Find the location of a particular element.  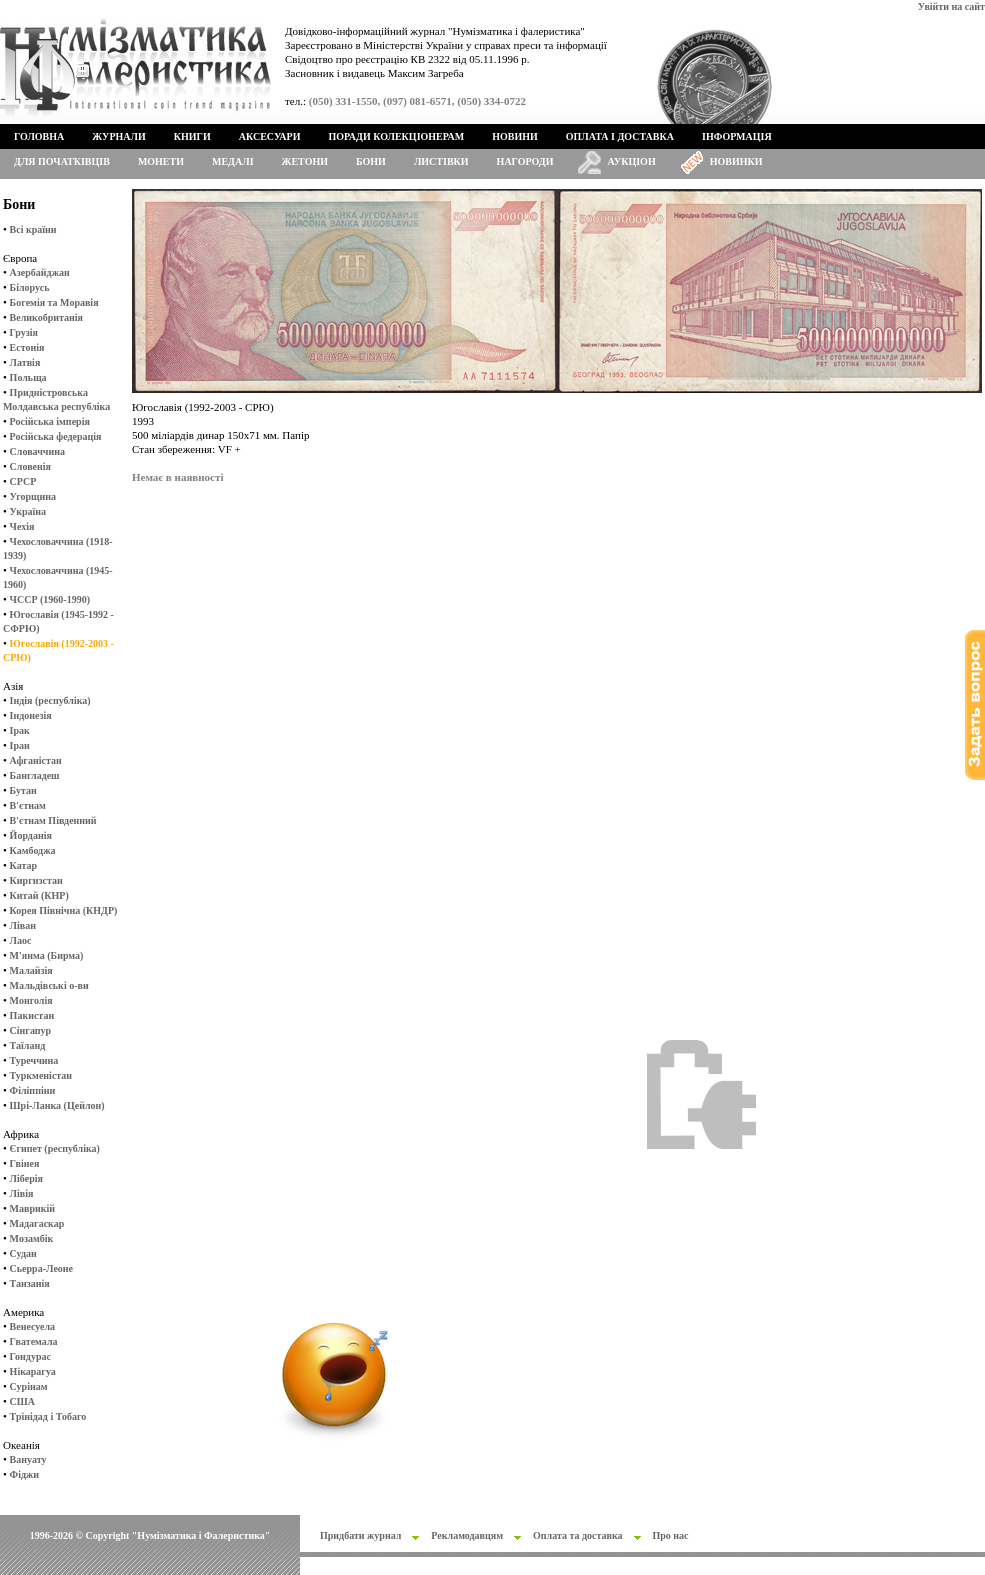

access power management settings is located at coordinates (701, 1094).